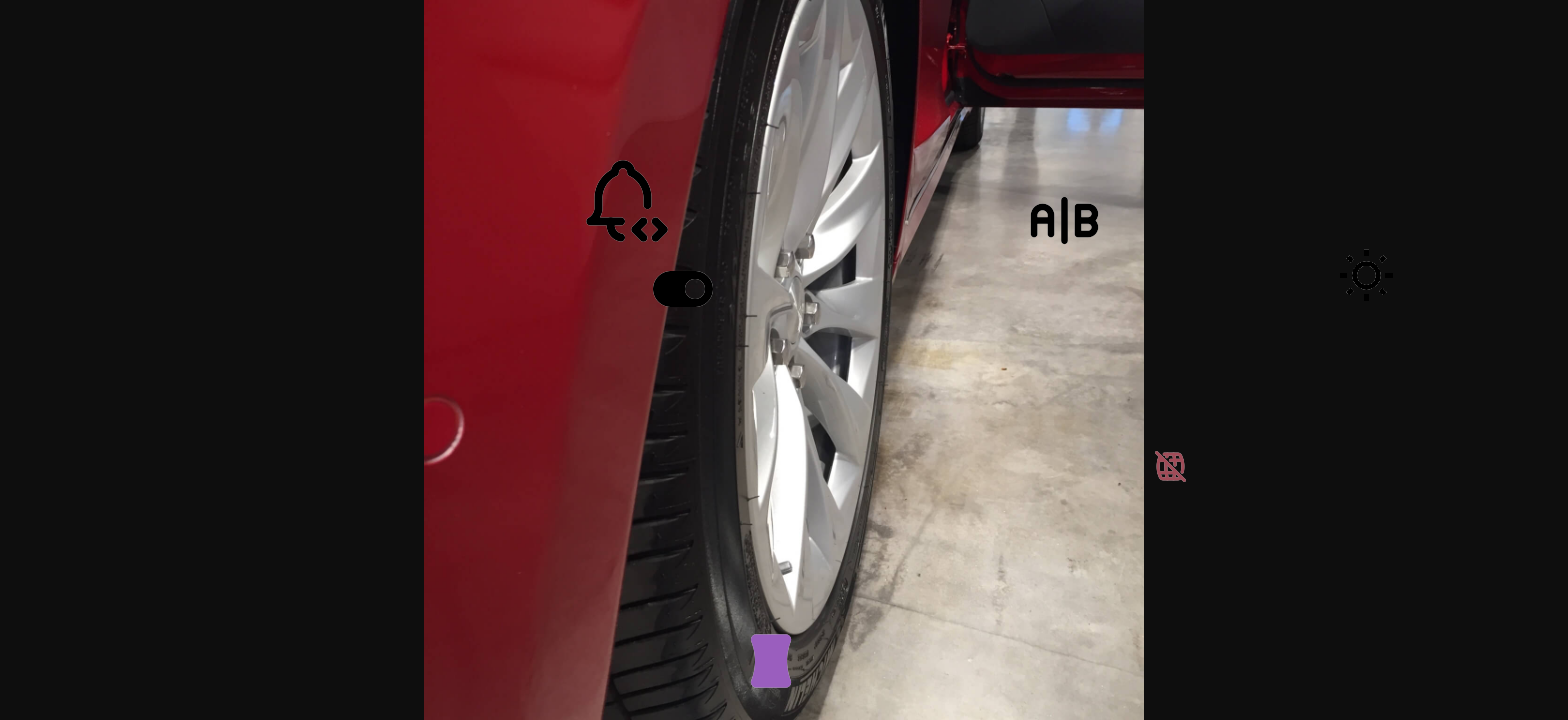 The height and width of the screenshot is (720, 1568). I want to click on toggle switch in the on position, so click(683, 289).